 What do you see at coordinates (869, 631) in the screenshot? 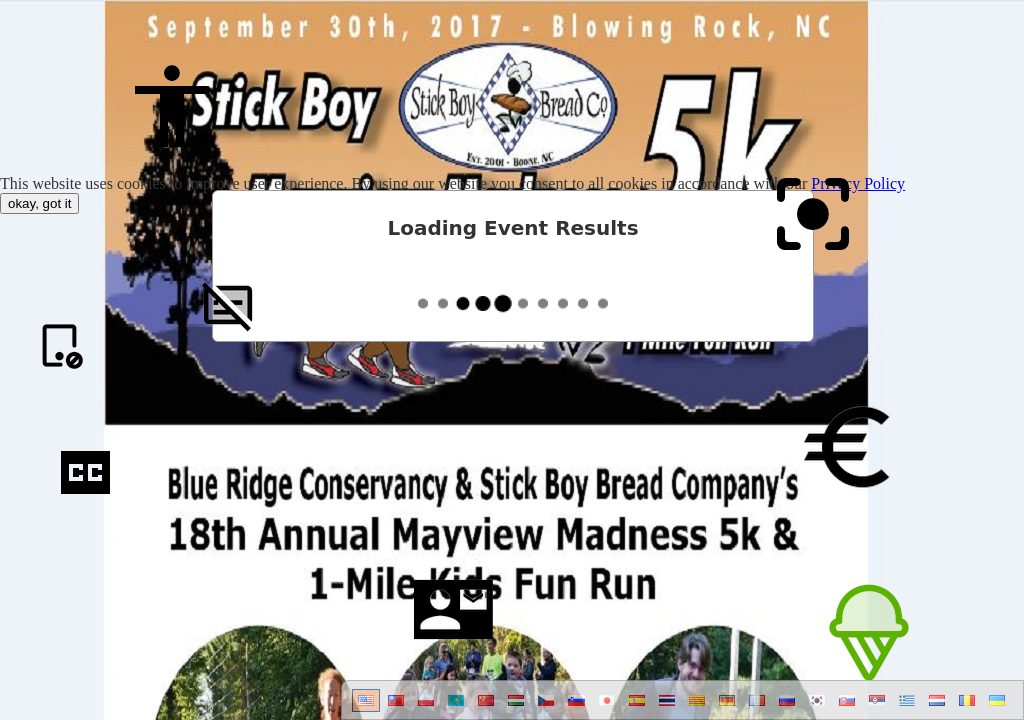
I see `browse dessert or ice cream options` at bounding box center [869, 631].